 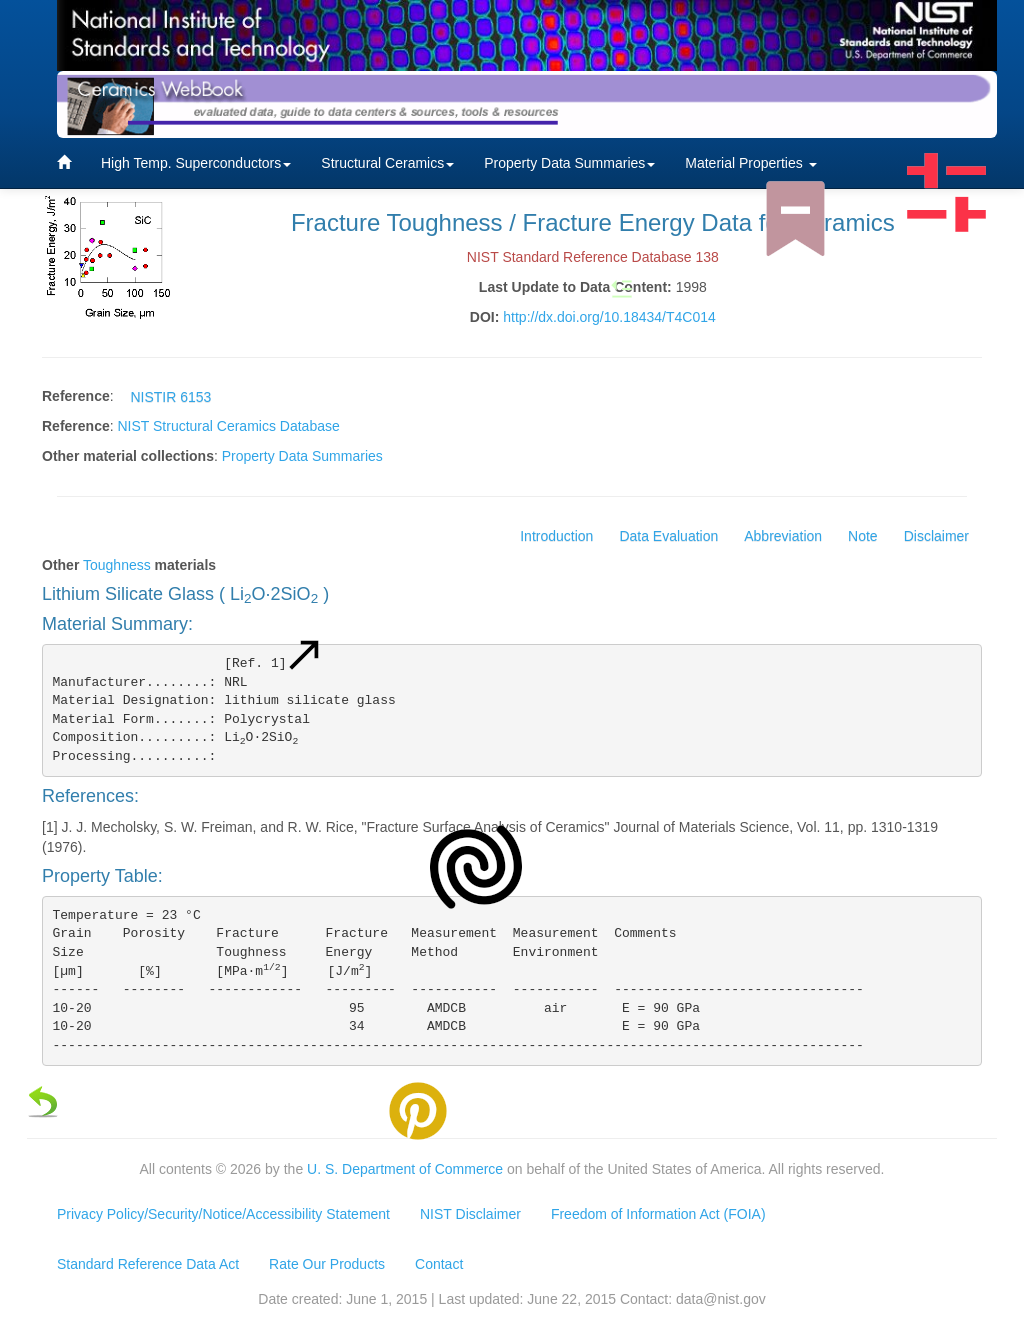 I want to click on lucide icon library logo, so click(x=476, y=867).